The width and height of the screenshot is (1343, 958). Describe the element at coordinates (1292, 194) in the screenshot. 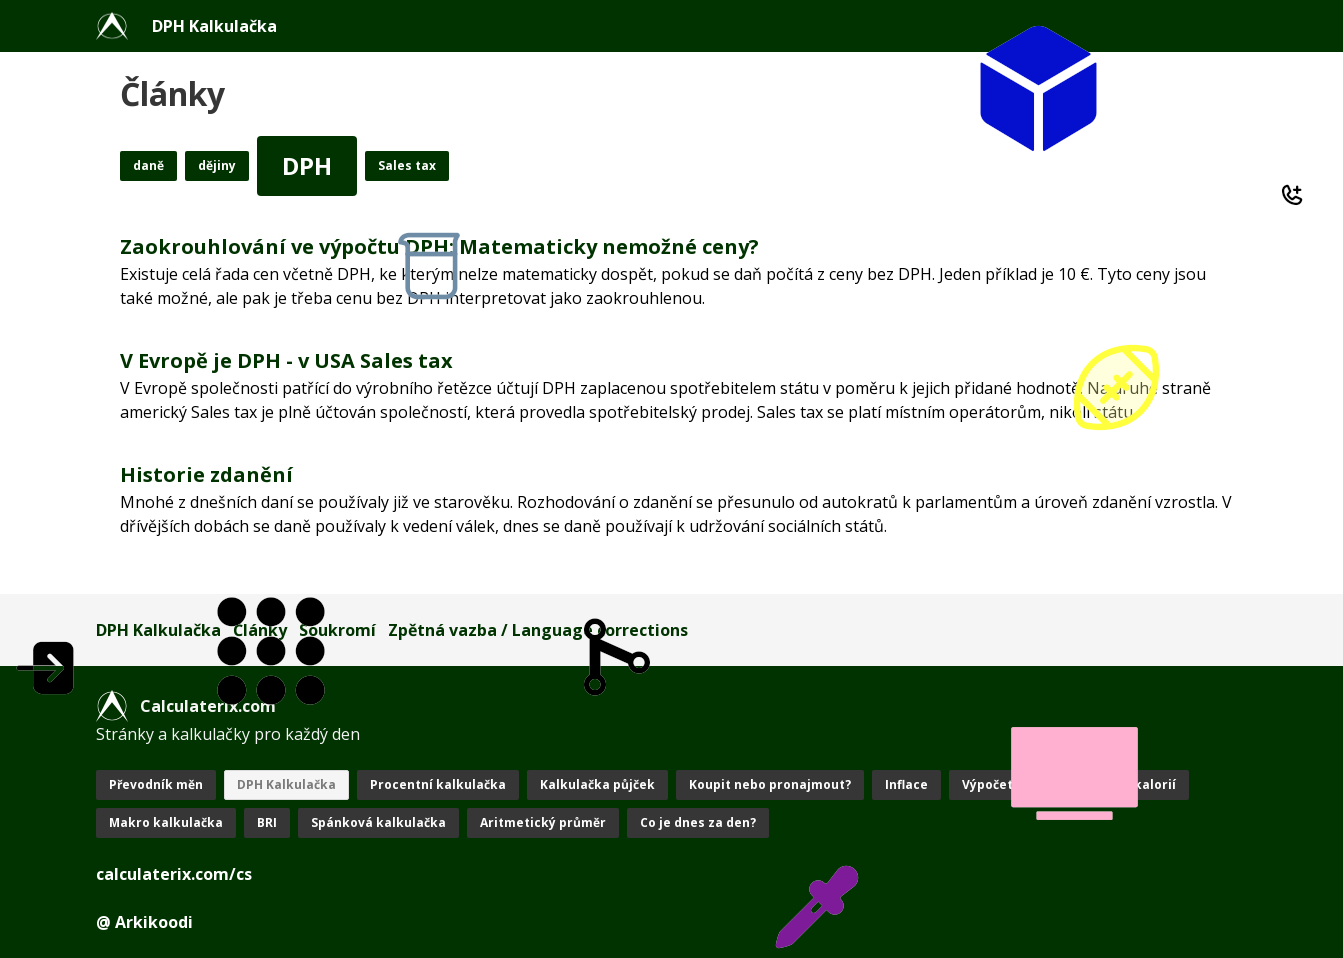

I see `add a new contact` at that location.